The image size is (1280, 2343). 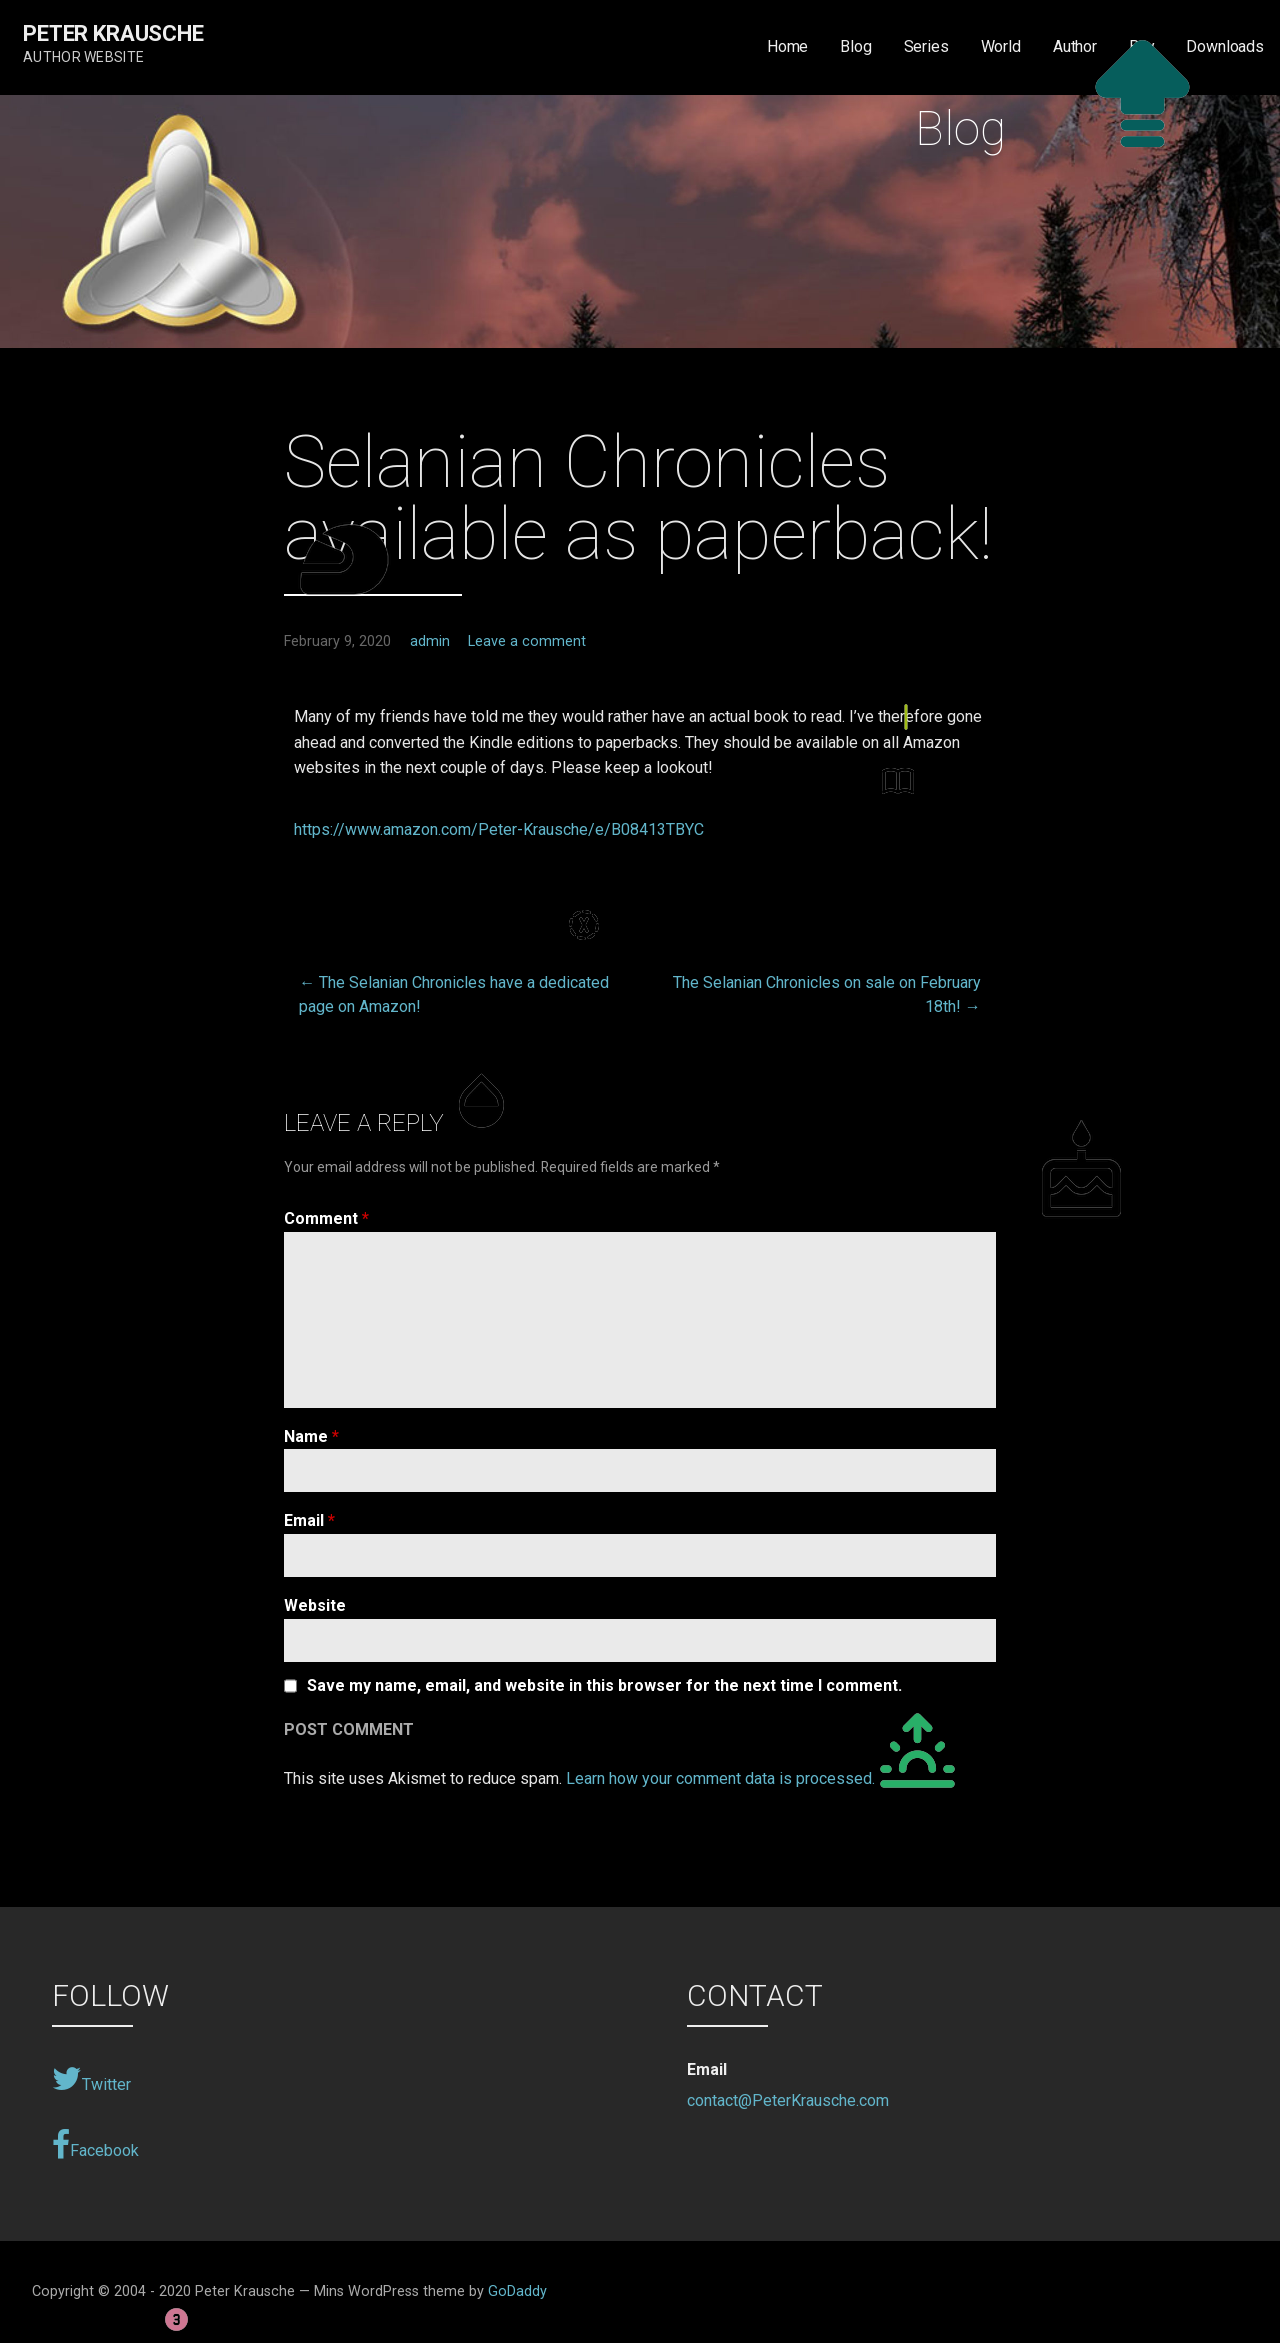 I want to click on open library or reading list, so click(x=898, y=781).